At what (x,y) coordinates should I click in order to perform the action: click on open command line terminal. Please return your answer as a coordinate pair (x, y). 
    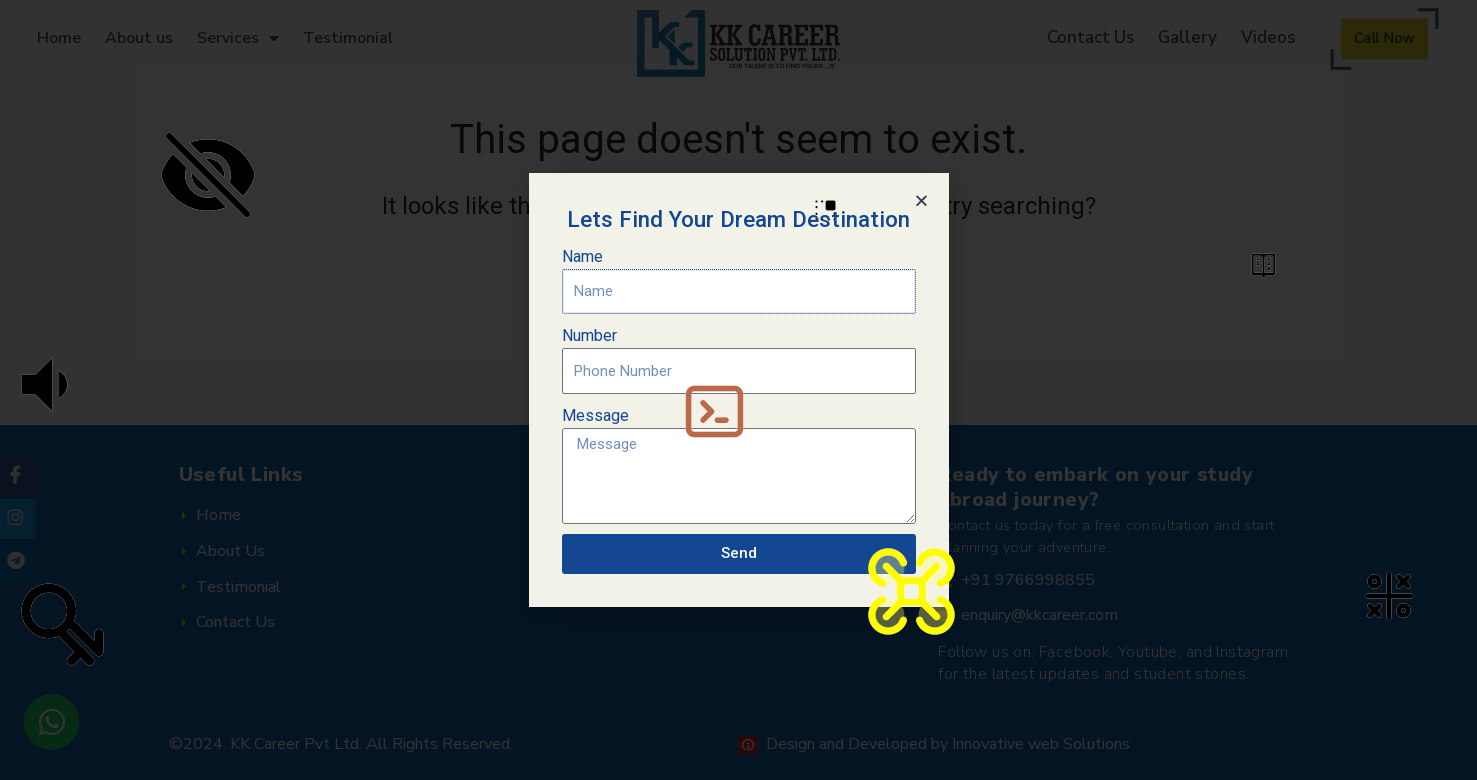
    Looking at the image, I should click on (714, 411).